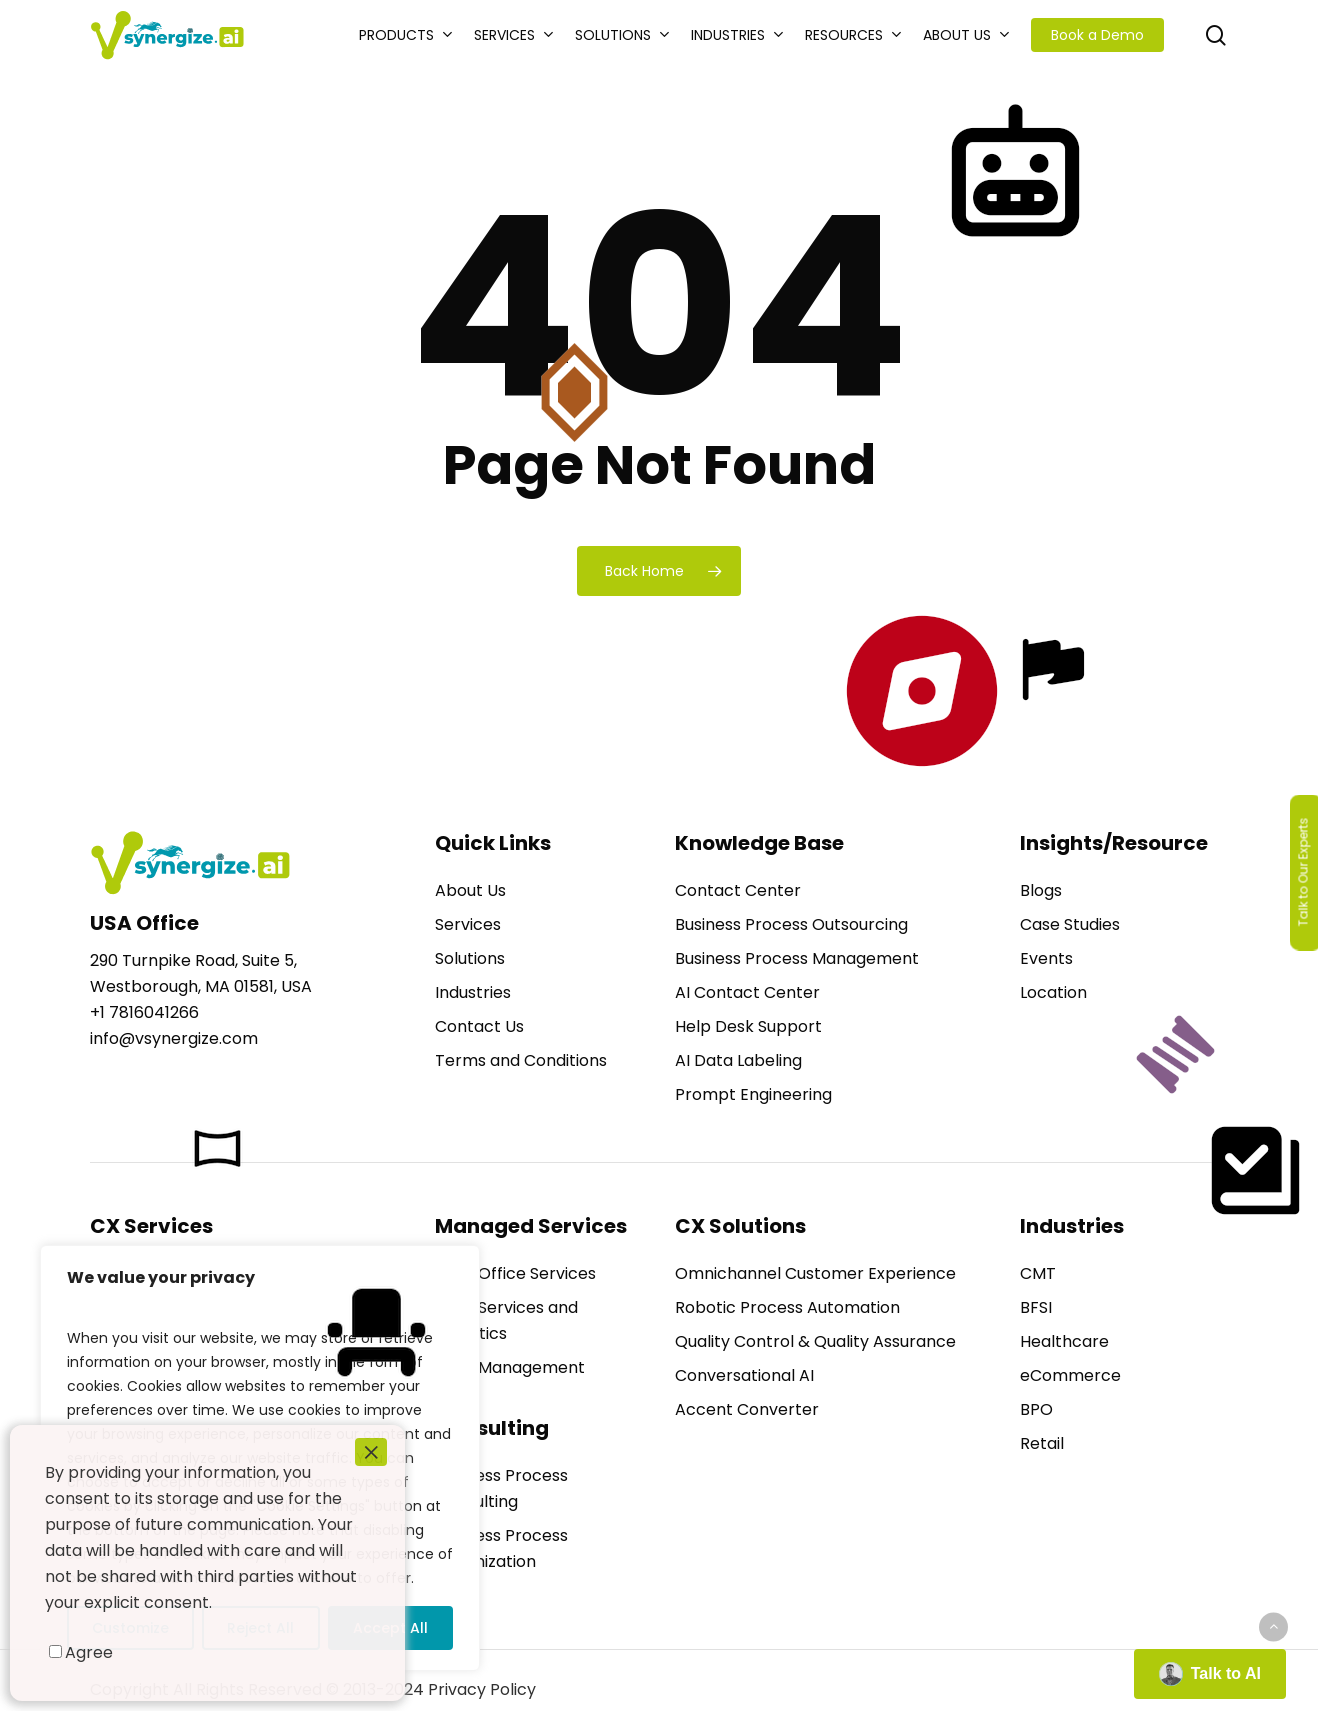  Describe the element at coordinates (922, 691) in the screenshot. I see `open the discord server discovery page` at that location.